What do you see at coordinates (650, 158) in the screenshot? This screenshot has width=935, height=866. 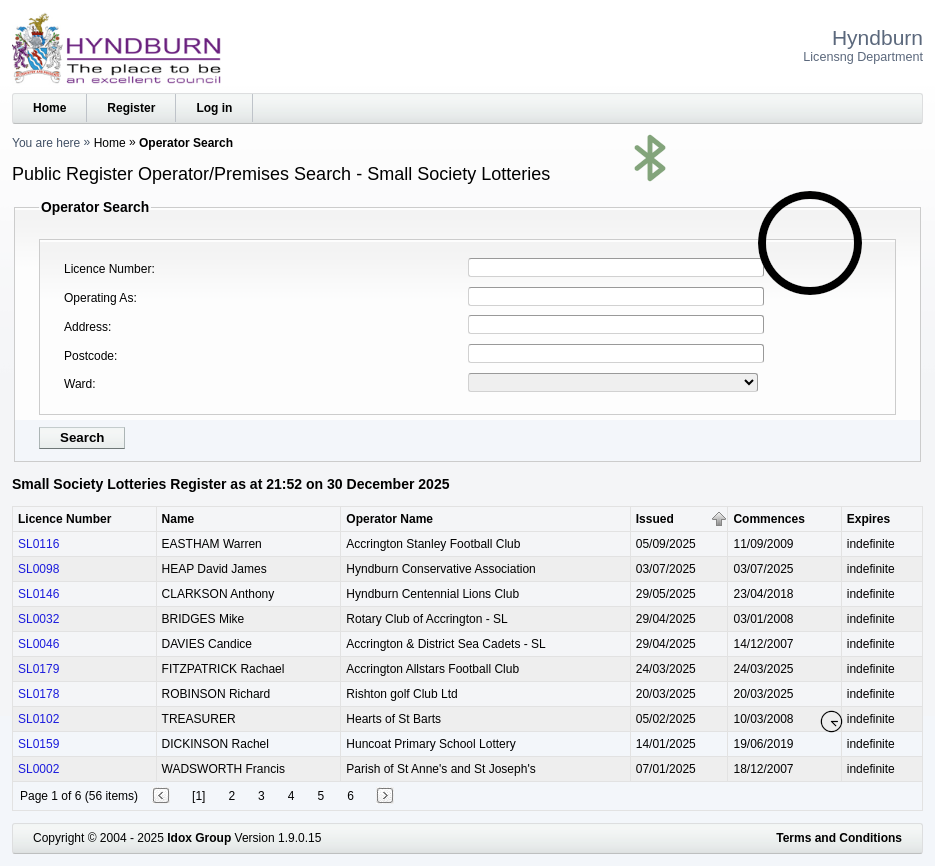 I see `toggle bluetooth connectivity on or off` at bounding box center [650, 158].